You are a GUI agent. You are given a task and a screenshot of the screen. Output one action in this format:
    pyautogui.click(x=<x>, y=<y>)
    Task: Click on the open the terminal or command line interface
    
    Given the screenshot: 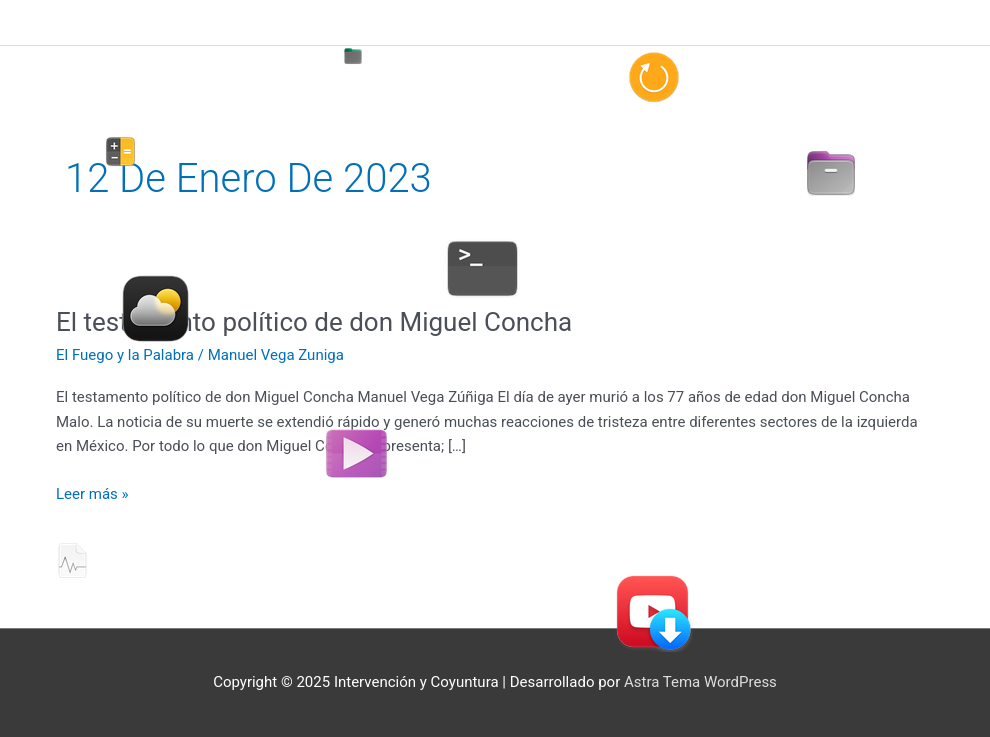 What is the action you would take?
    pyautogui.click(x=482, y=268)
    